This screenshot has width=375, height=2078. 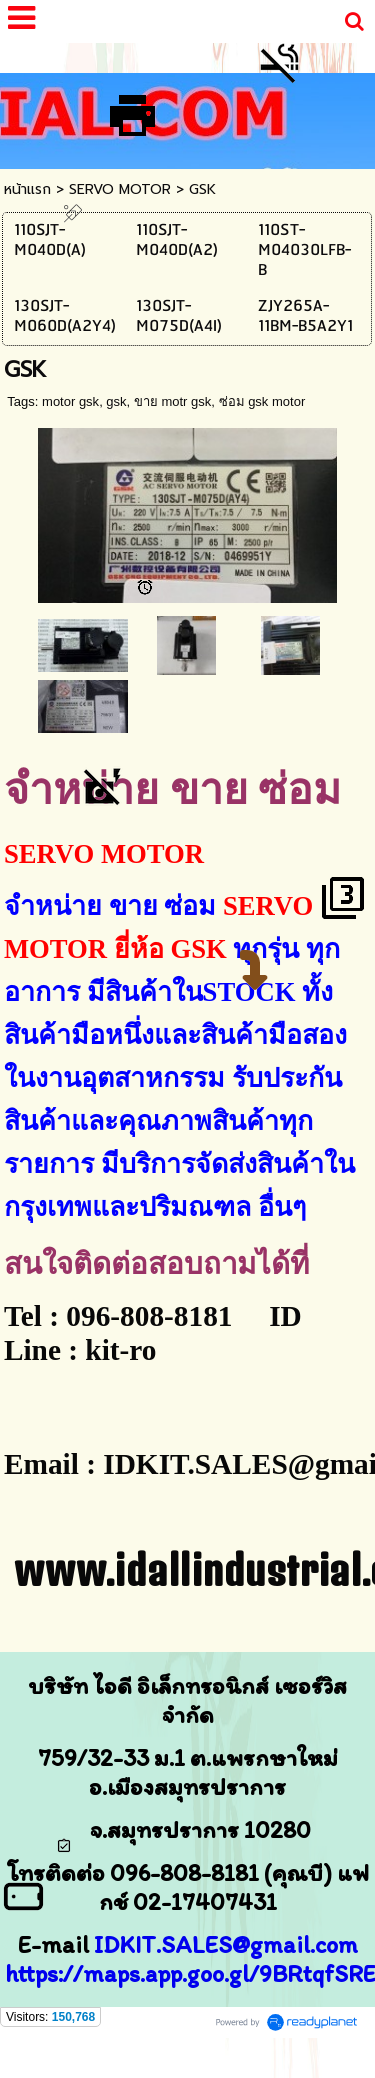 I want to click on go down a level or subdirectory, so click(x=255, y=970).